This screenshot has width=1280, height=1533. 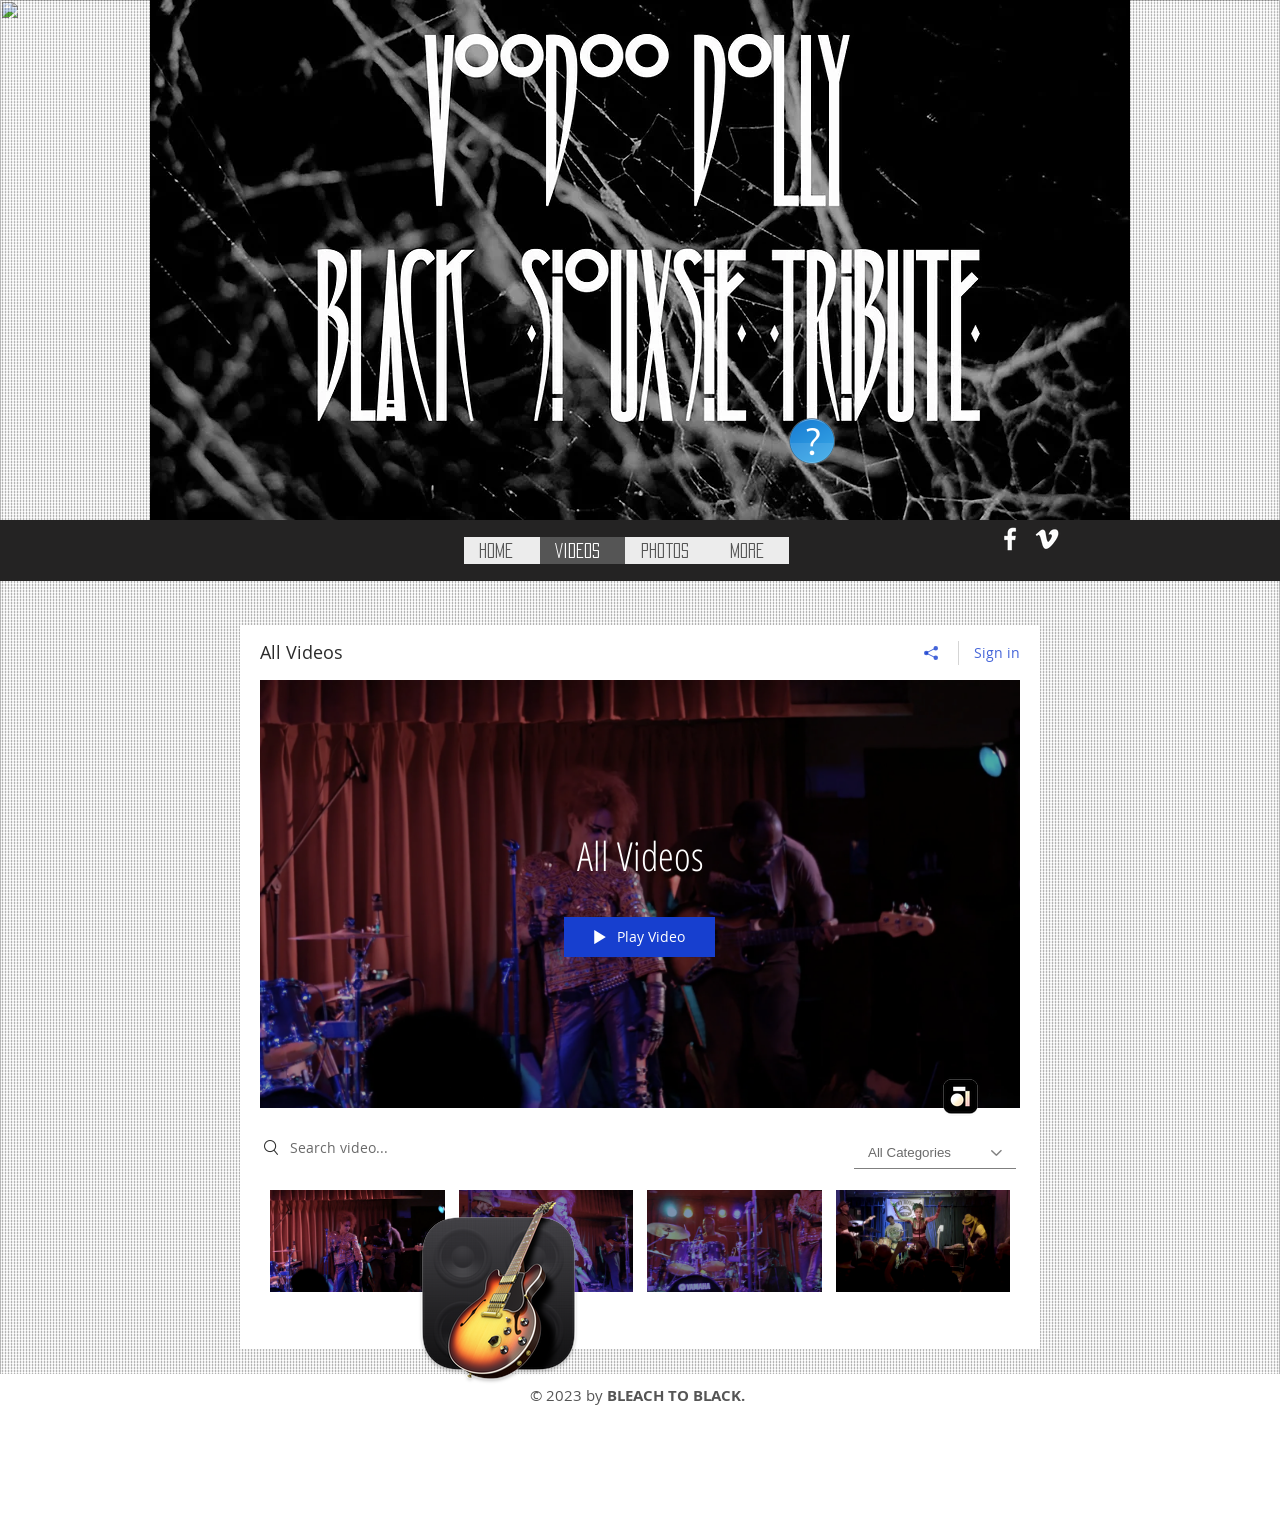 What do you see at coordinates (960, 1096) in the screenshot?
I see `open anytype app` at bounding box center [960, 1096].